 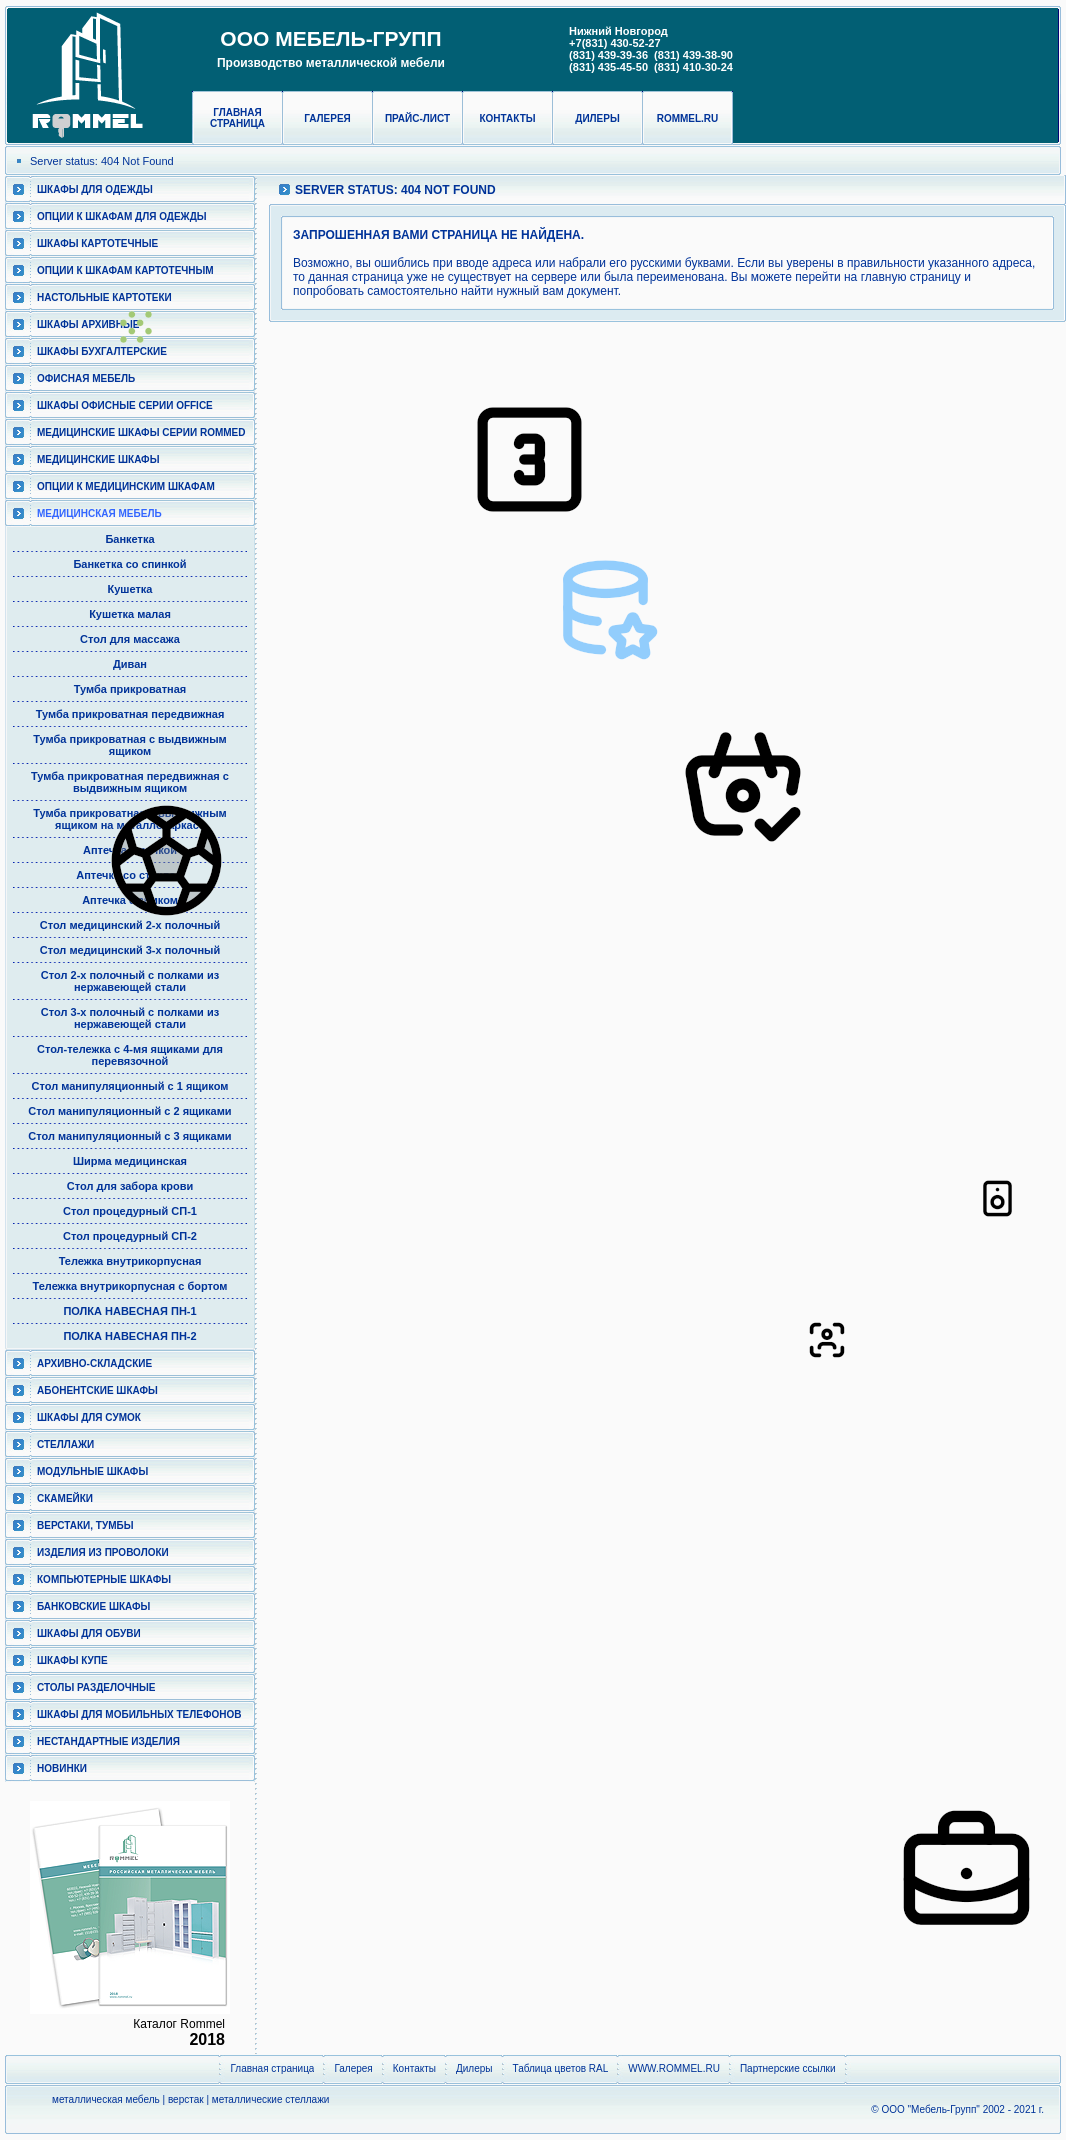 I want to click on mark a database as a favorite, so click(x=605, y=607).